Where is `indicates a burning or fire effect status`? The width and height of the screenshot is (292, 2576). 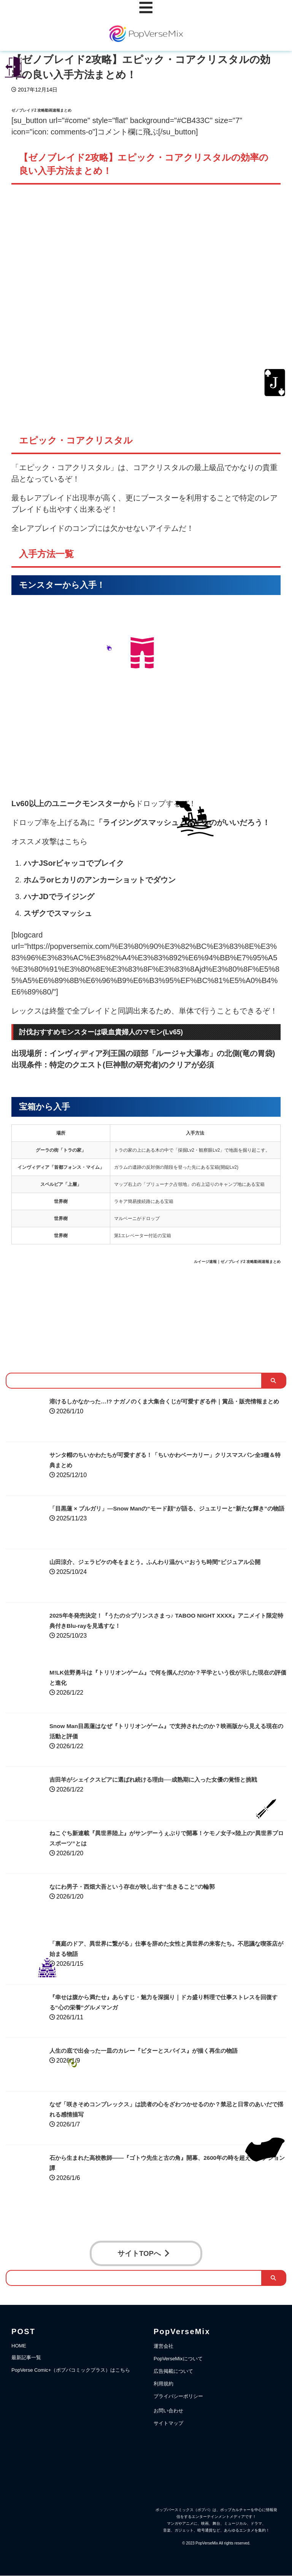
indicates a burning or fire effect status is located at coordinates (109, 648).